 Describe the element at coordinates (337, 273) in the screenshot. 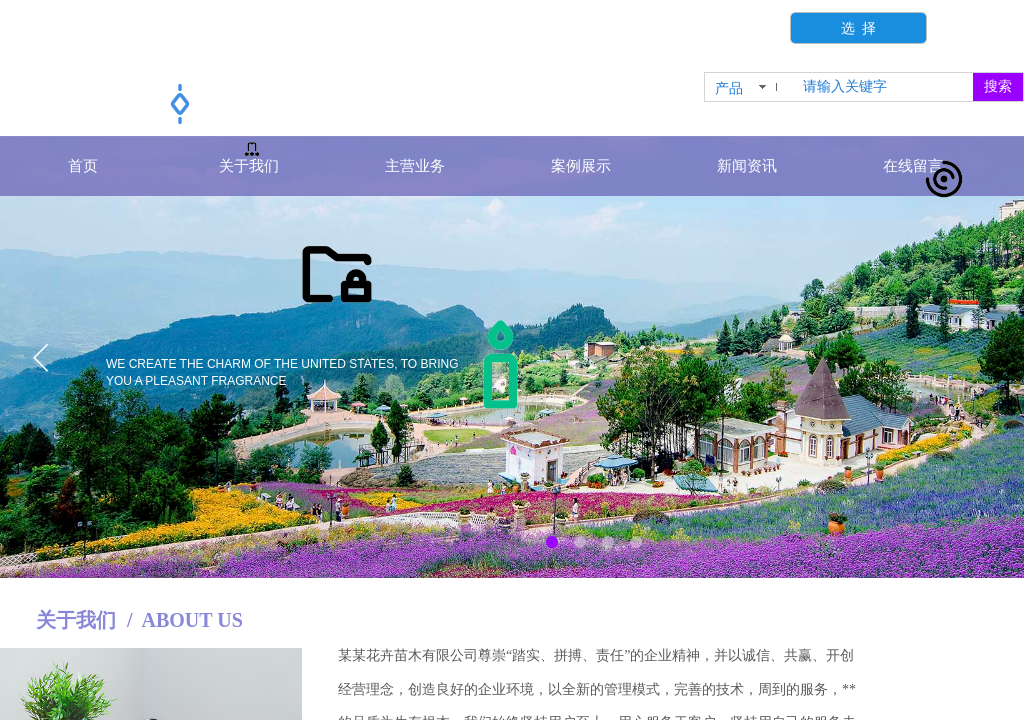

I see `access a password-protected folder` at that location.